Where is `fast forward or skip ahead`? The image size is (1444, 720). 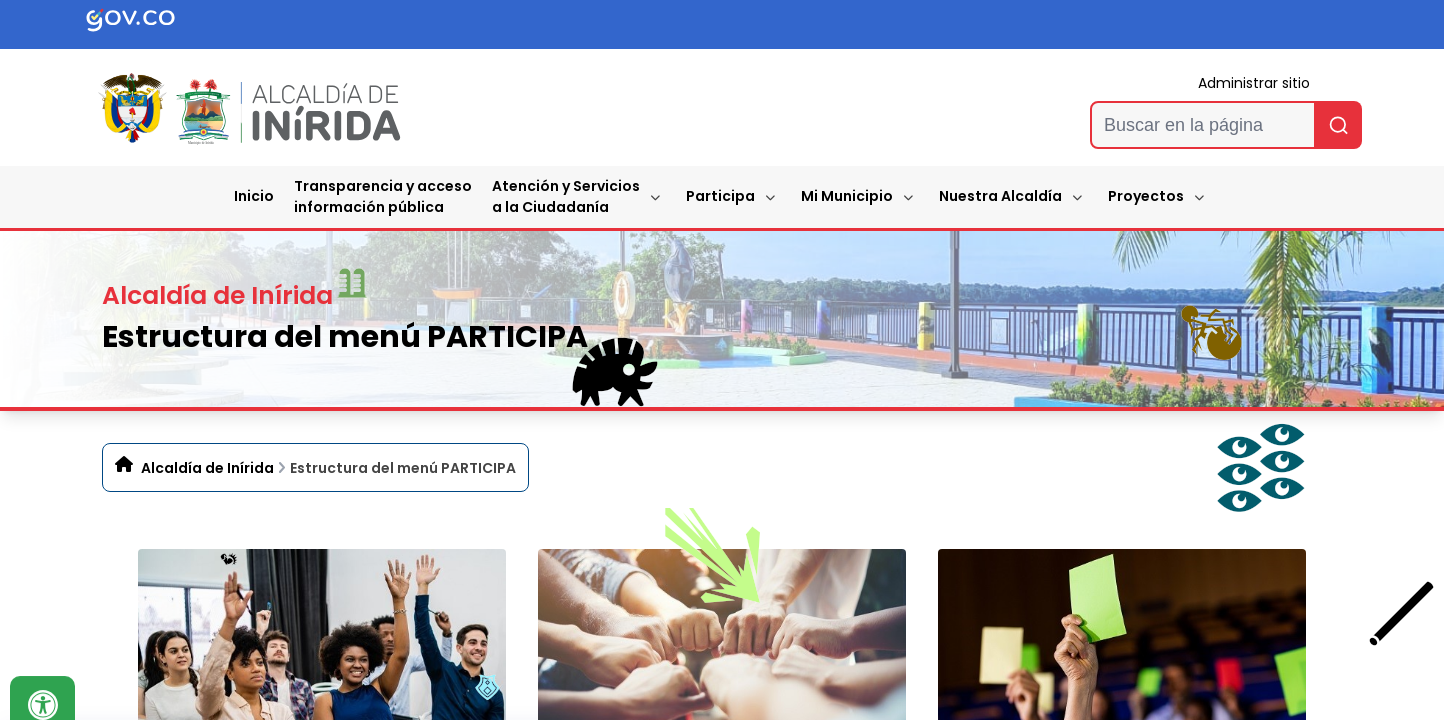 fast forward or skip ahead is located at coordinates (712, 555).